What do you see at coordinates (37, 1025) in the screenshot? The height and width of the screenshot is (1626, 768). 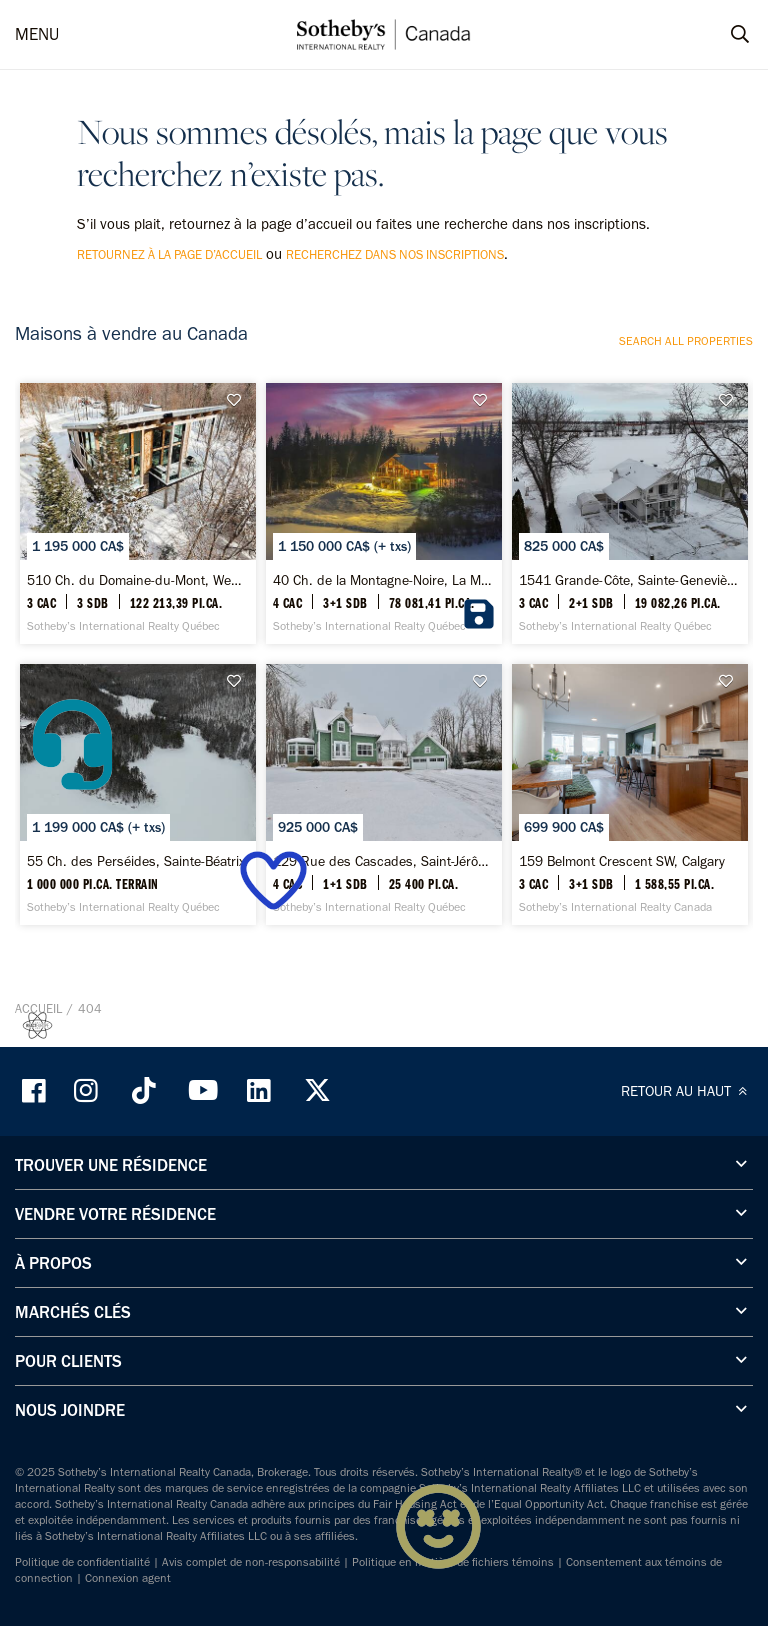 I see `react europe conference logo` at bounding box center [37, 1025].